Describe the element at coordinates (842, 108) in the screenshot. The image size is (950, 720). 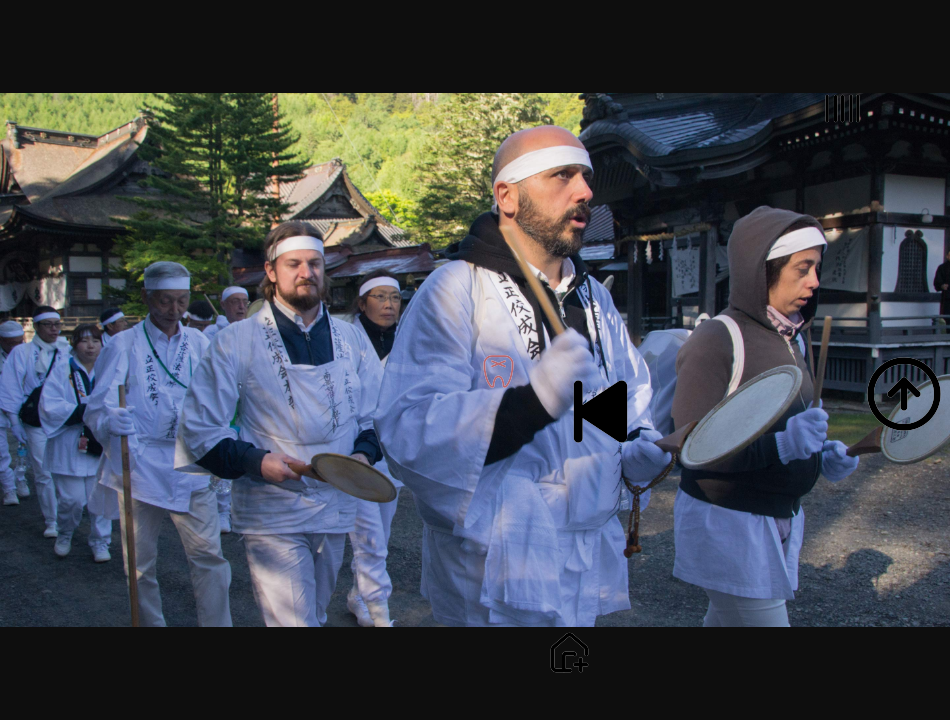
I see `scan a barcode` at that location.